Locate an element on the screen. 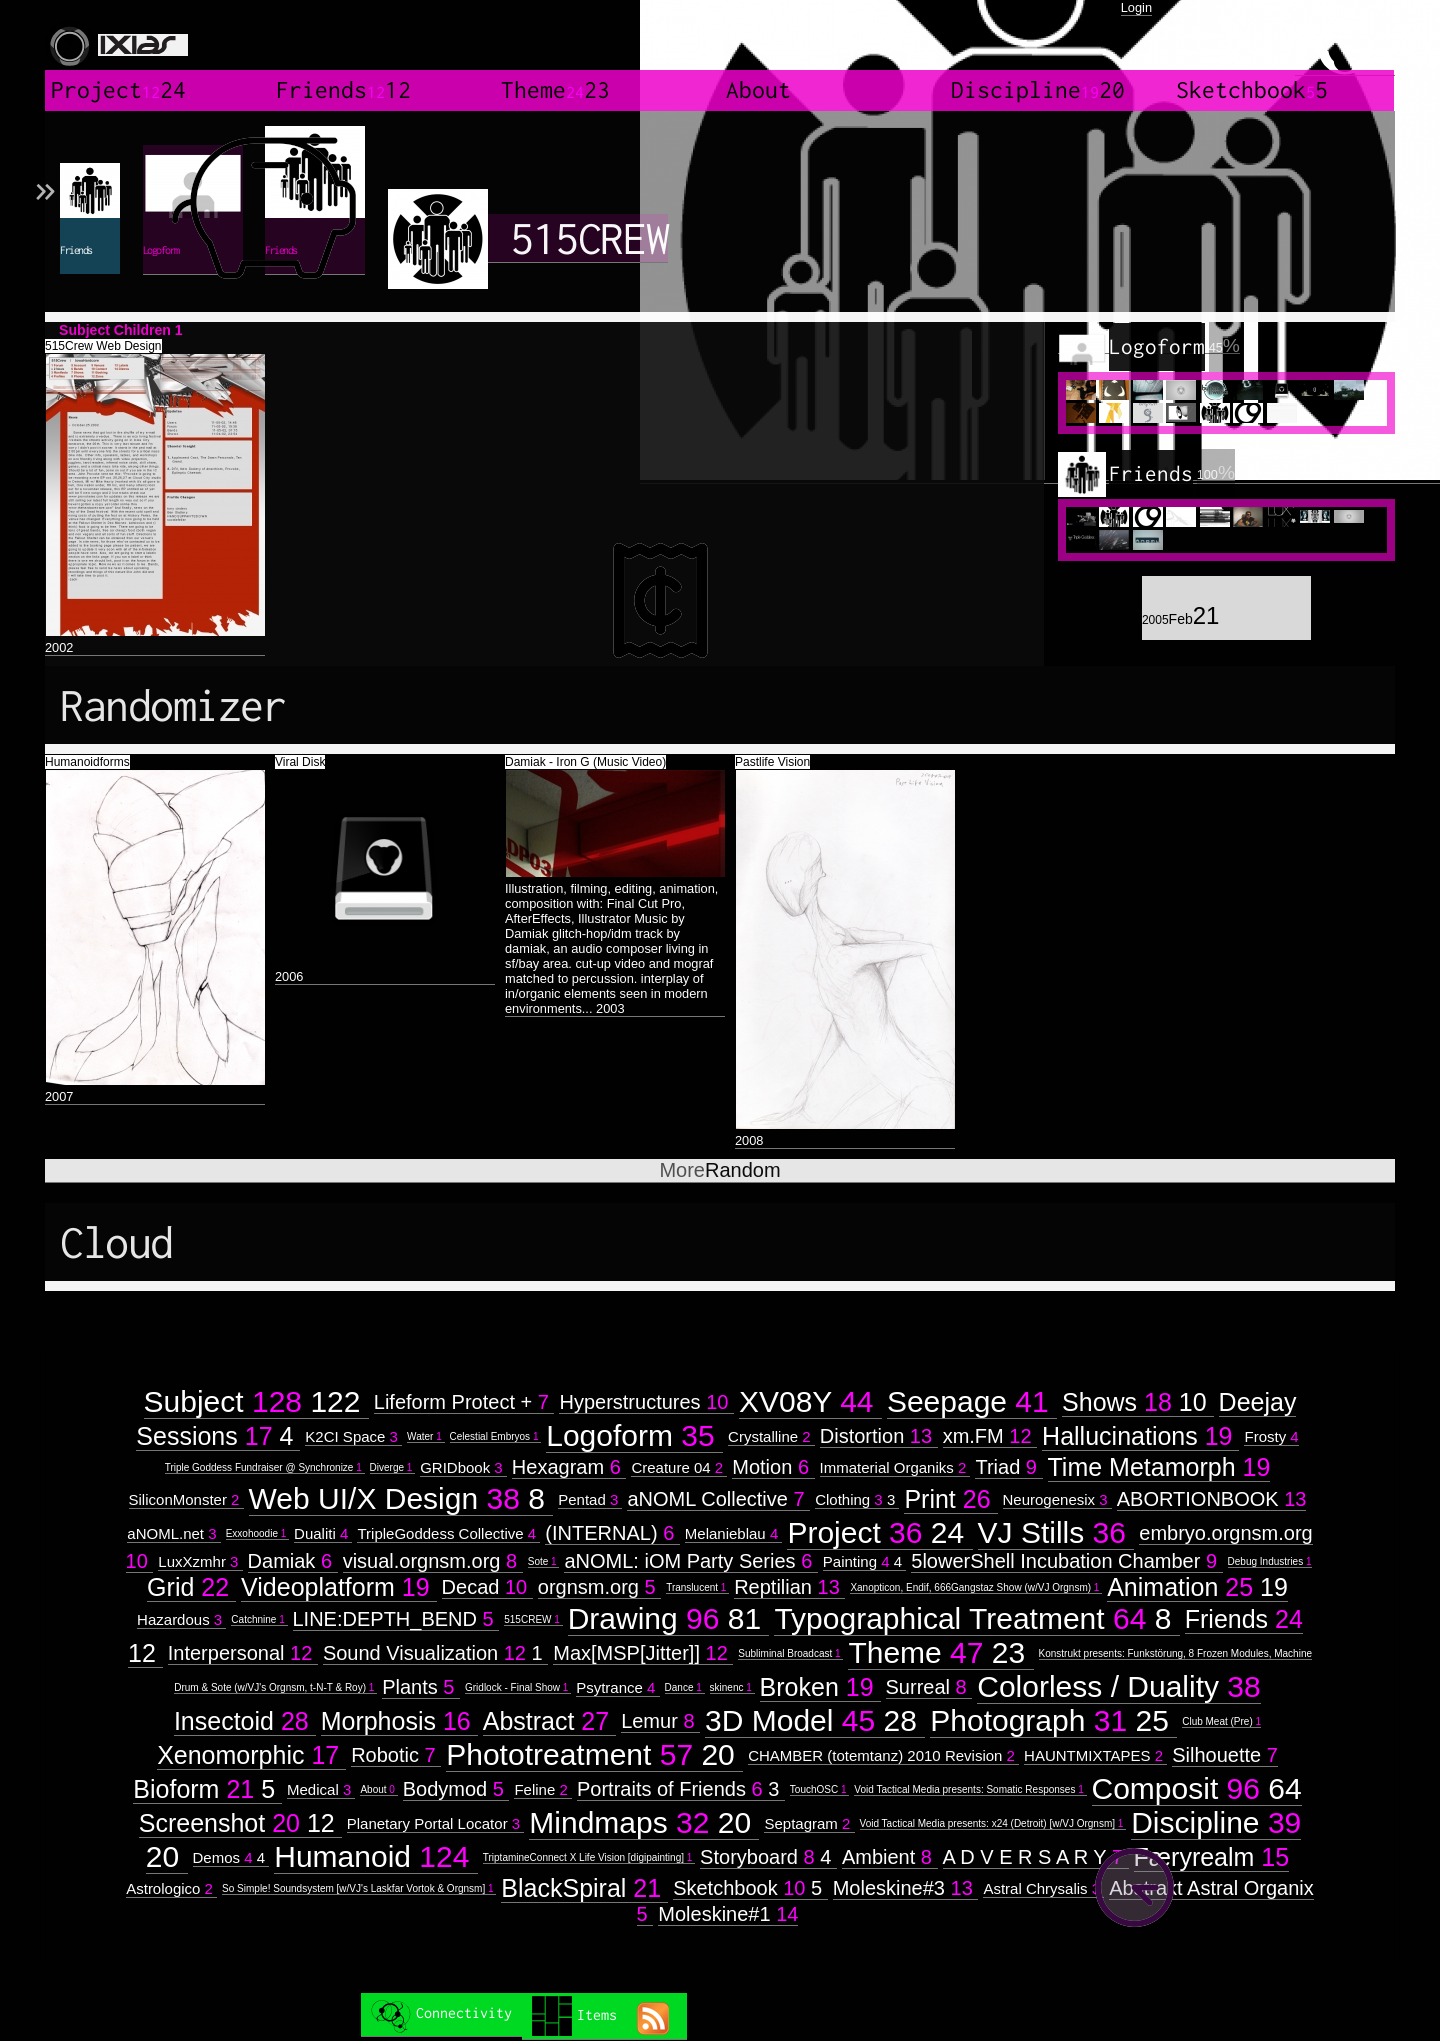  view transaction receipt details is located at coordinates (660, 600).